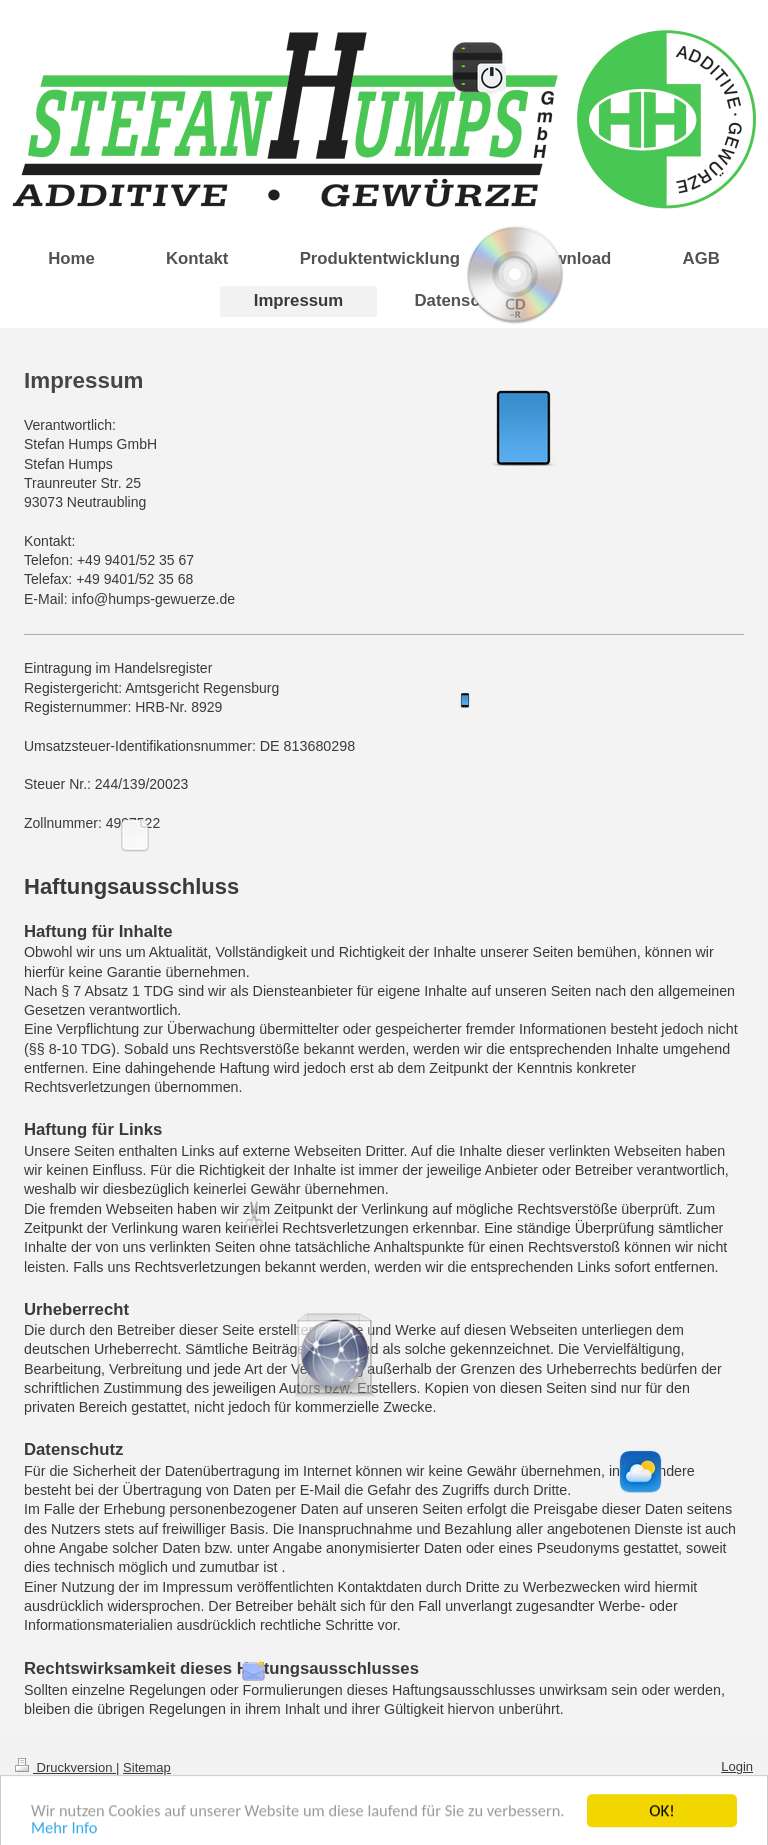  Describe the element at coordinates (254, 1214) in the screenshot. I see `cut selected content to clipboard` at that location.